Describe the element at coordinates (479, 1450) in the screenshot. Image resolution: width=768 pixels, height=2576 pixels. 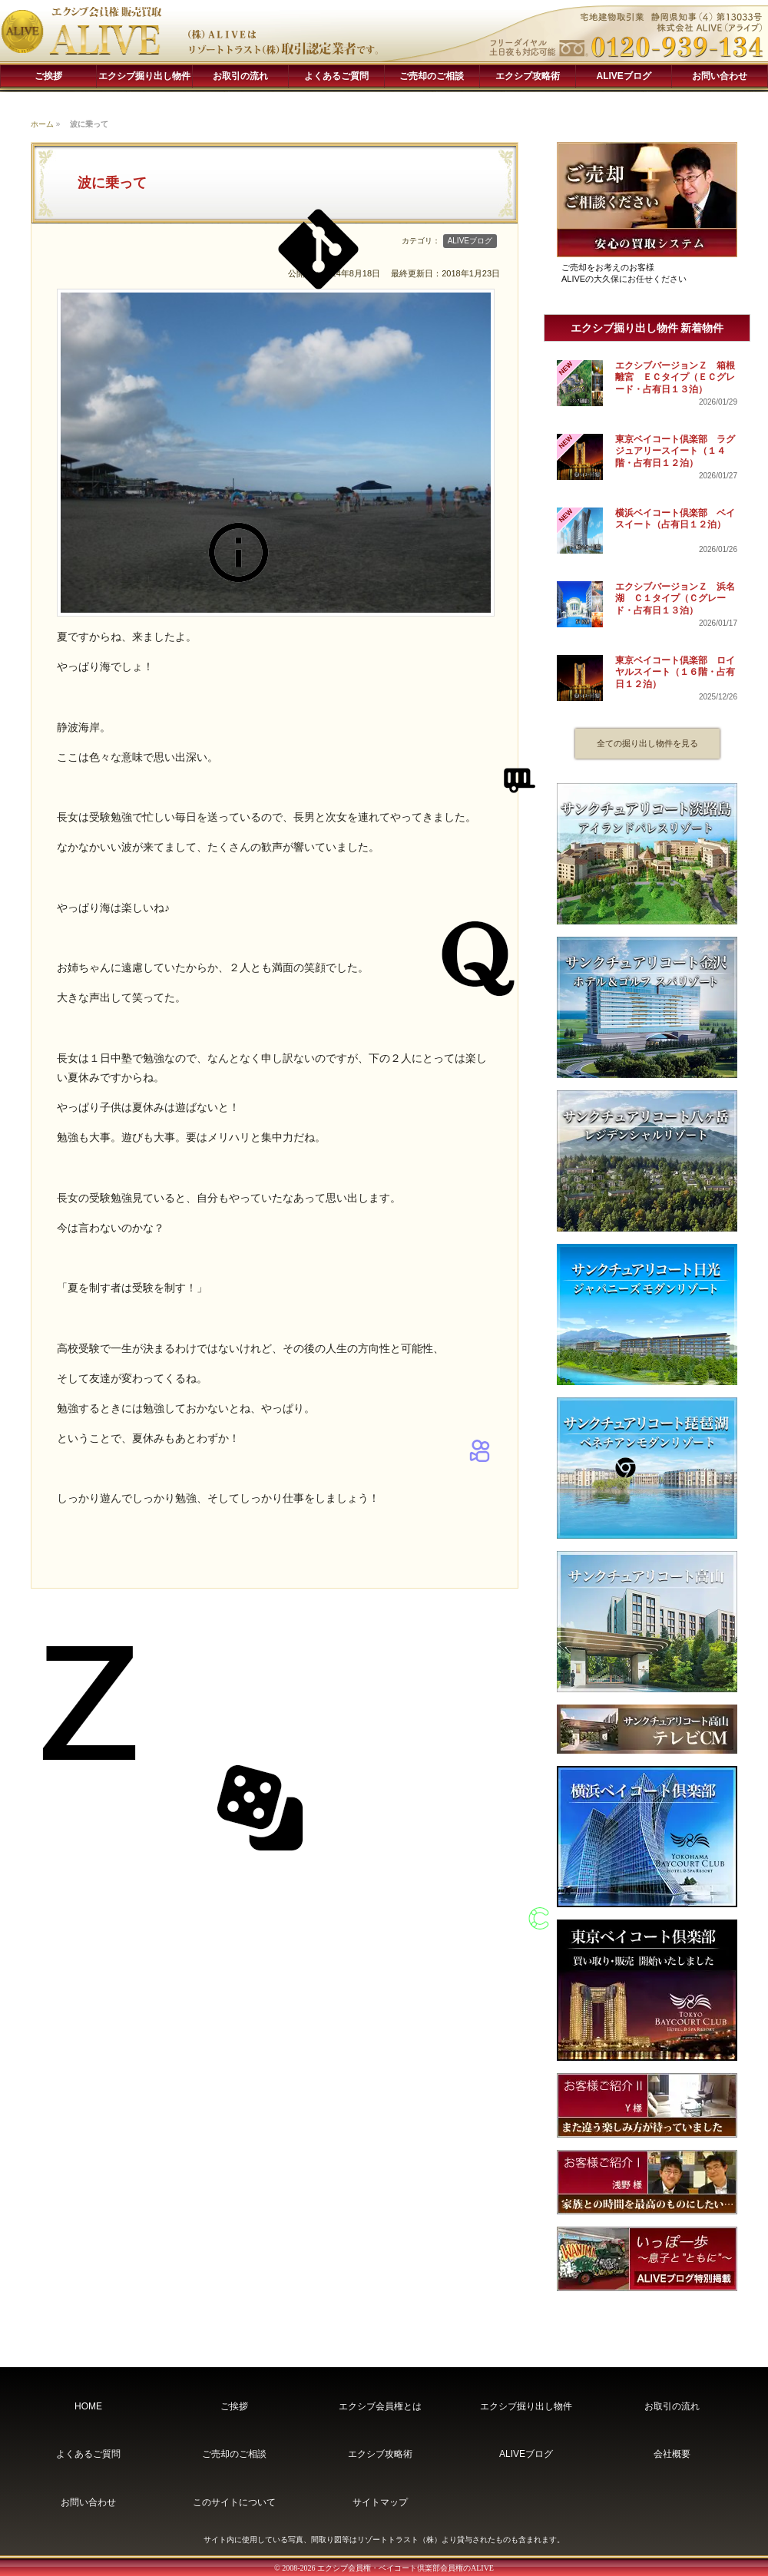
I see `open the Kuaishou app` at that location.